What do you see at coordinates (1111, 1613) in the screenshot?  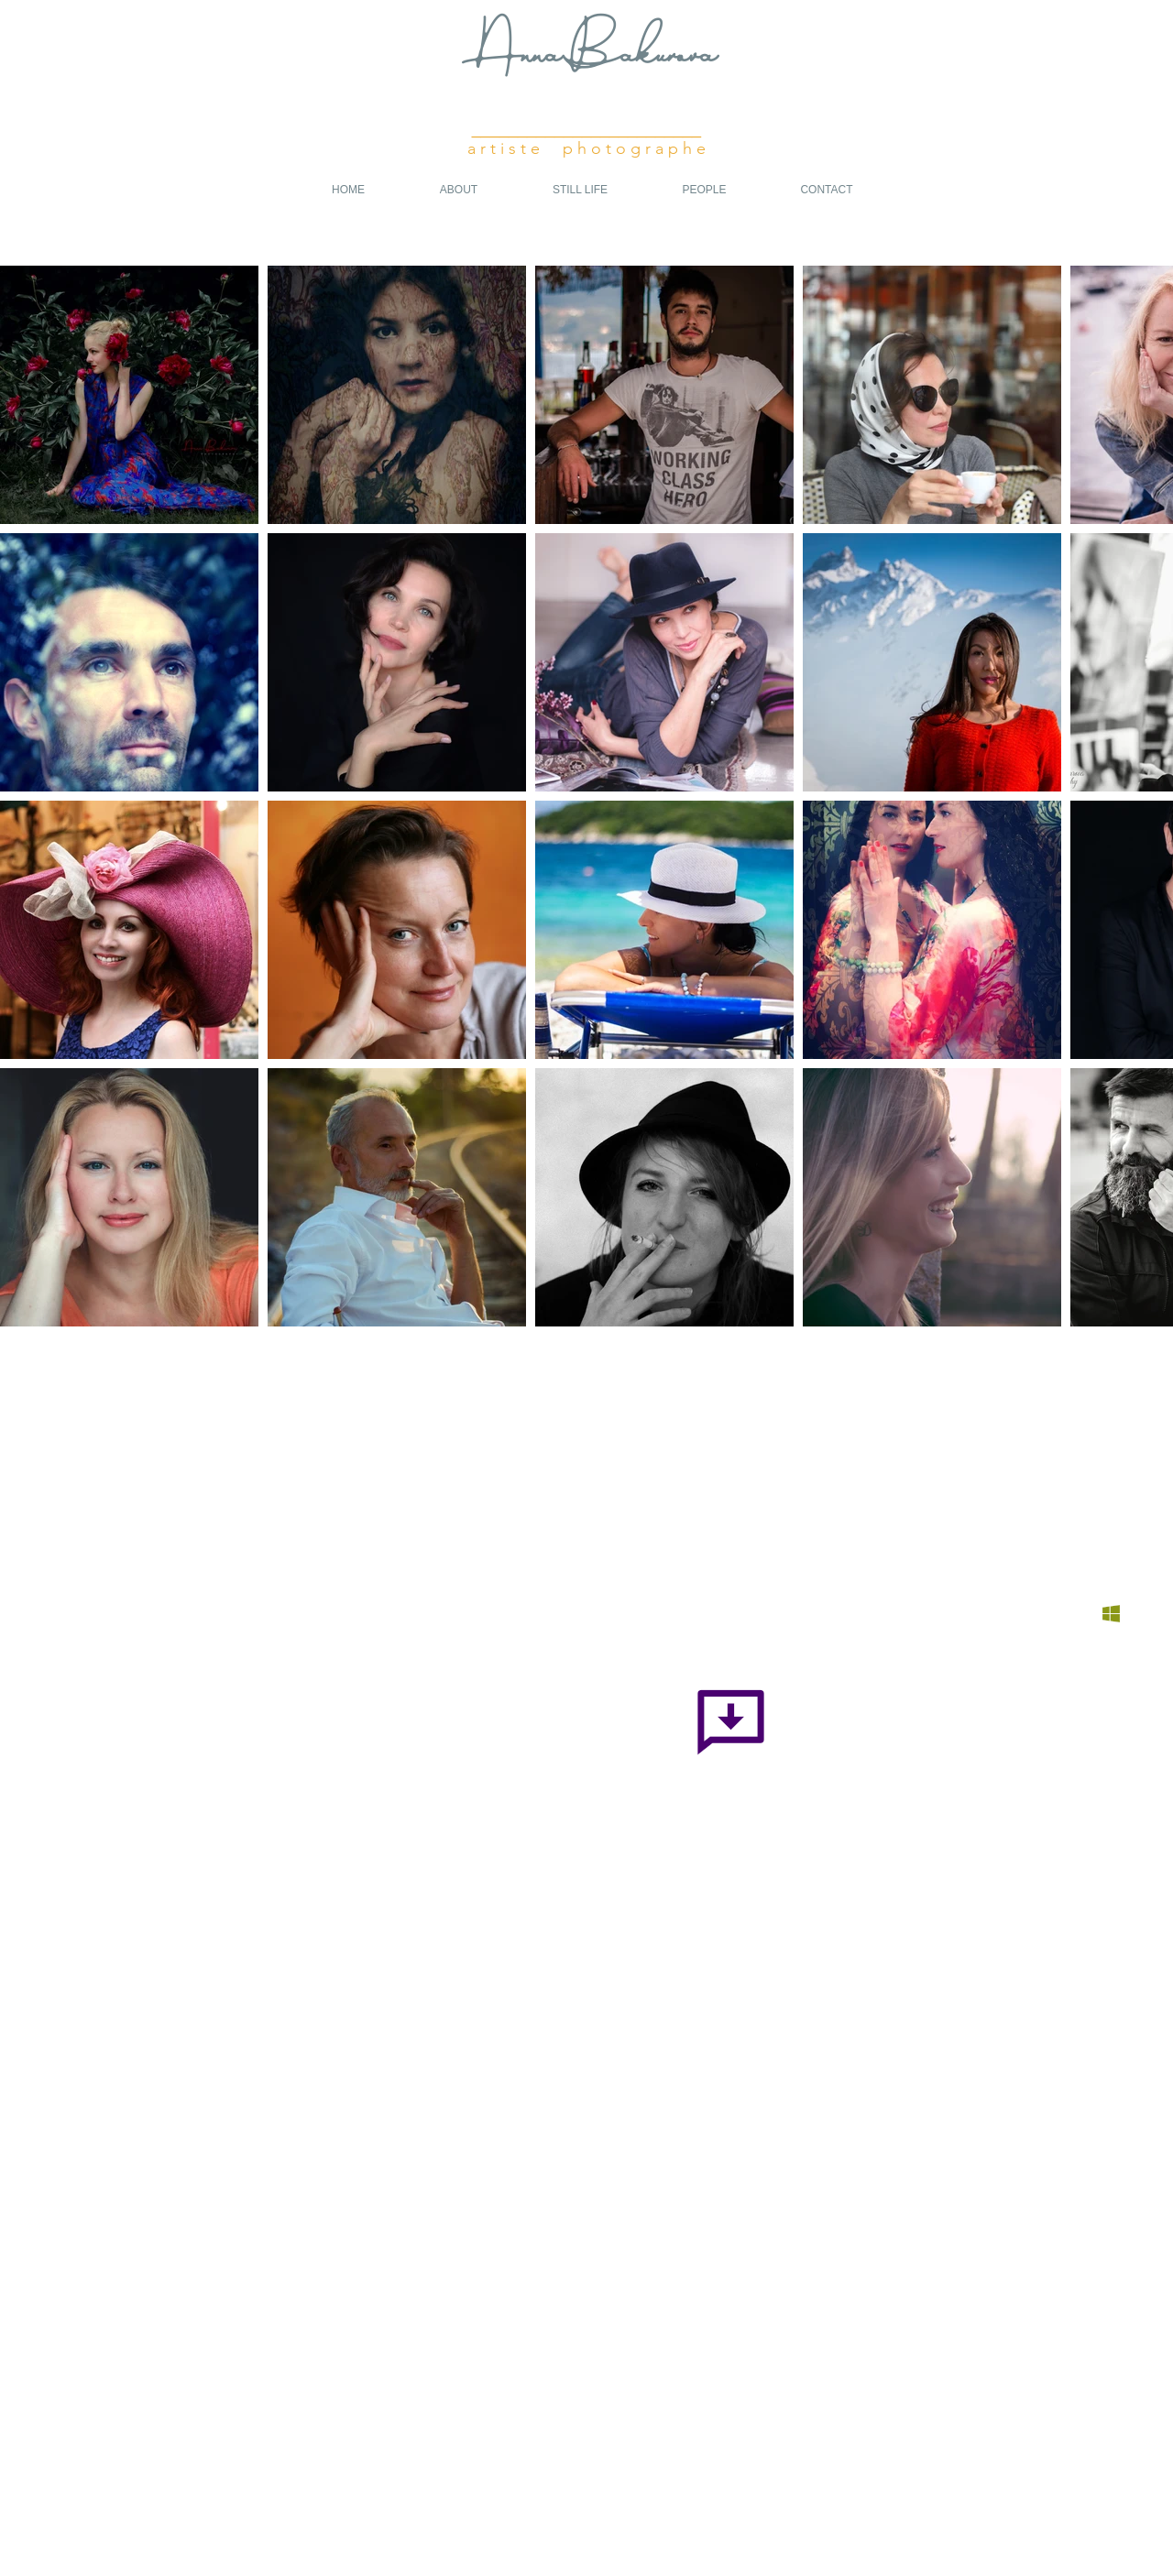 I see `windows operating system logo` at bounding box center [1111, 1613].